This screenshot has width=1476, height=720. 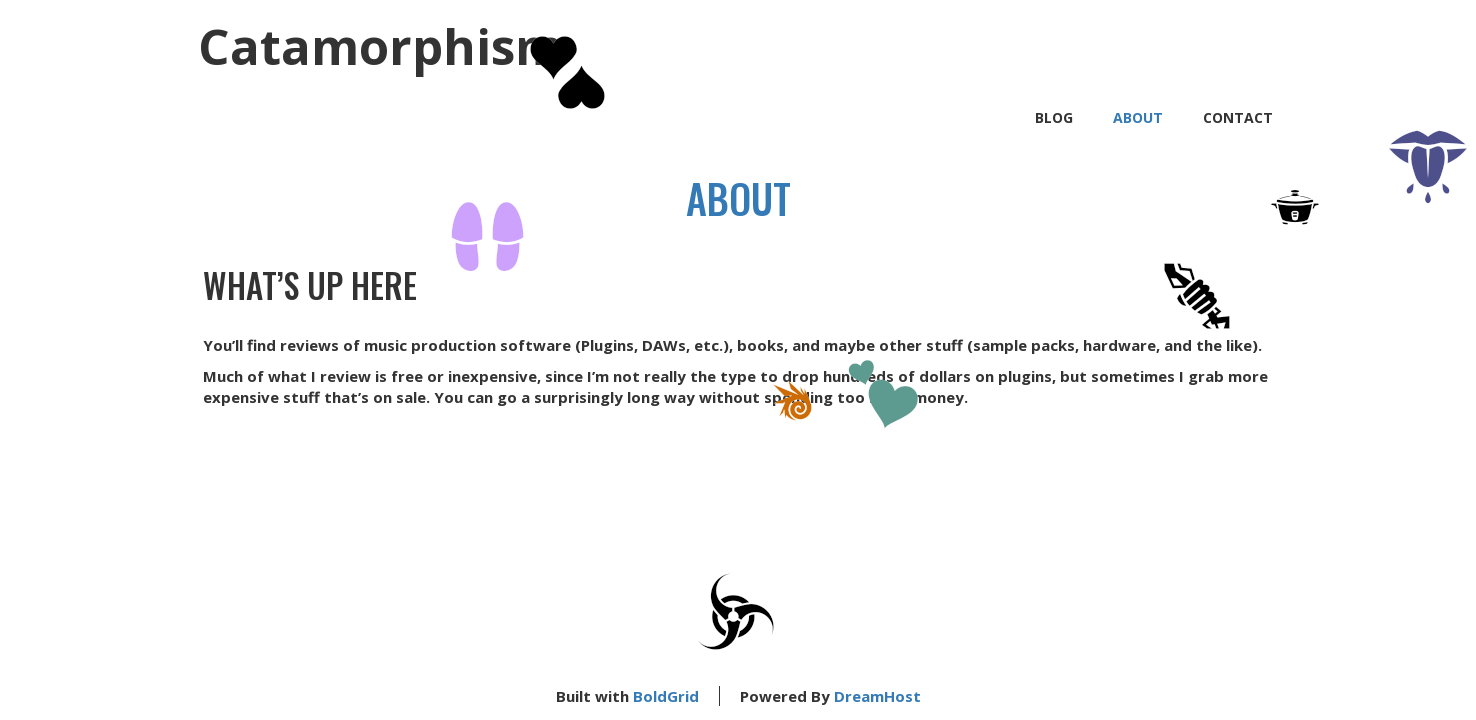 What do you see at coordinates (735, 611) in the screenshot?
I see `activate health regeneration ability` at bounding box center [735, 611].